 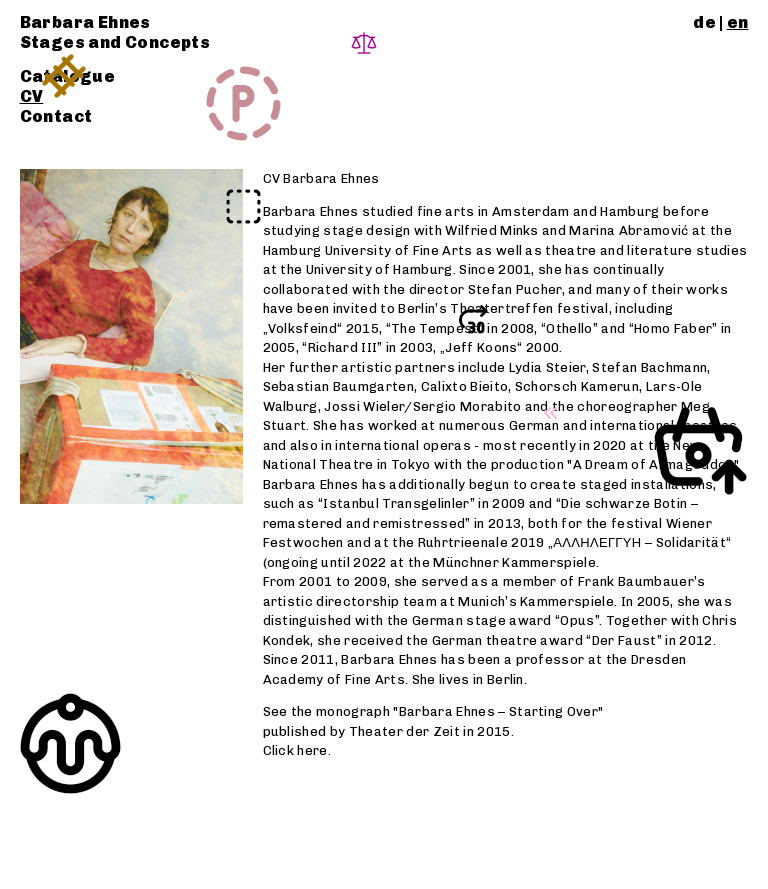 I want to click on view track or railway information, so click(x=64, y=76).